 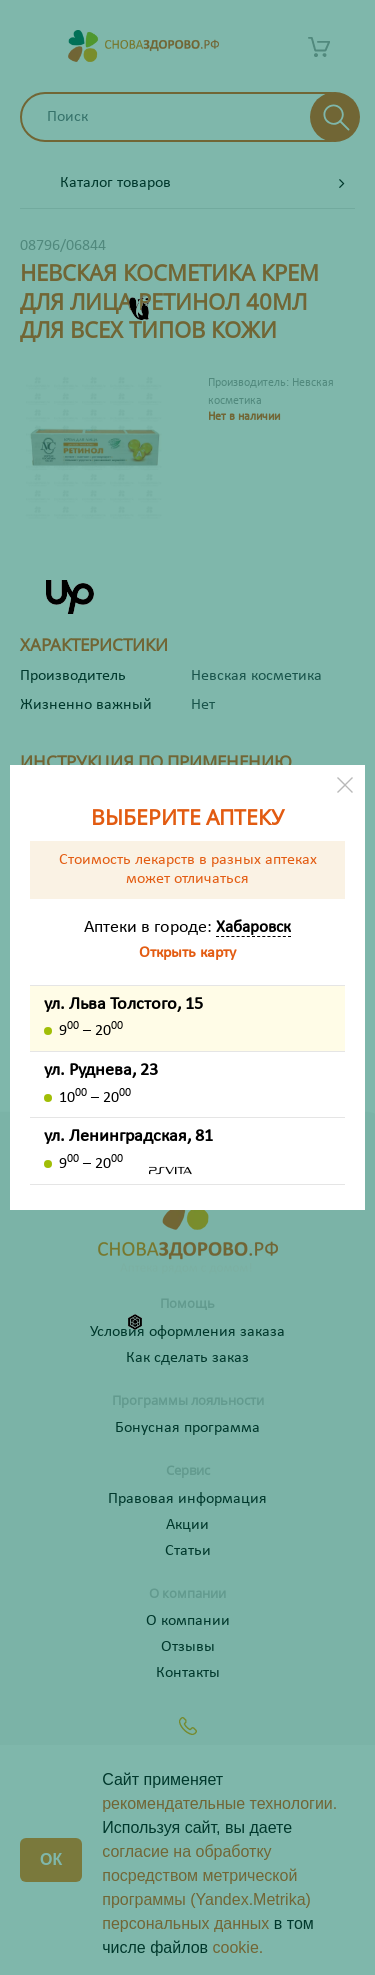 What do you see at coordinates (135, 1322) in the screenshot?
I see `sequelize ORM library logo` at bounding box center [135, 1322].